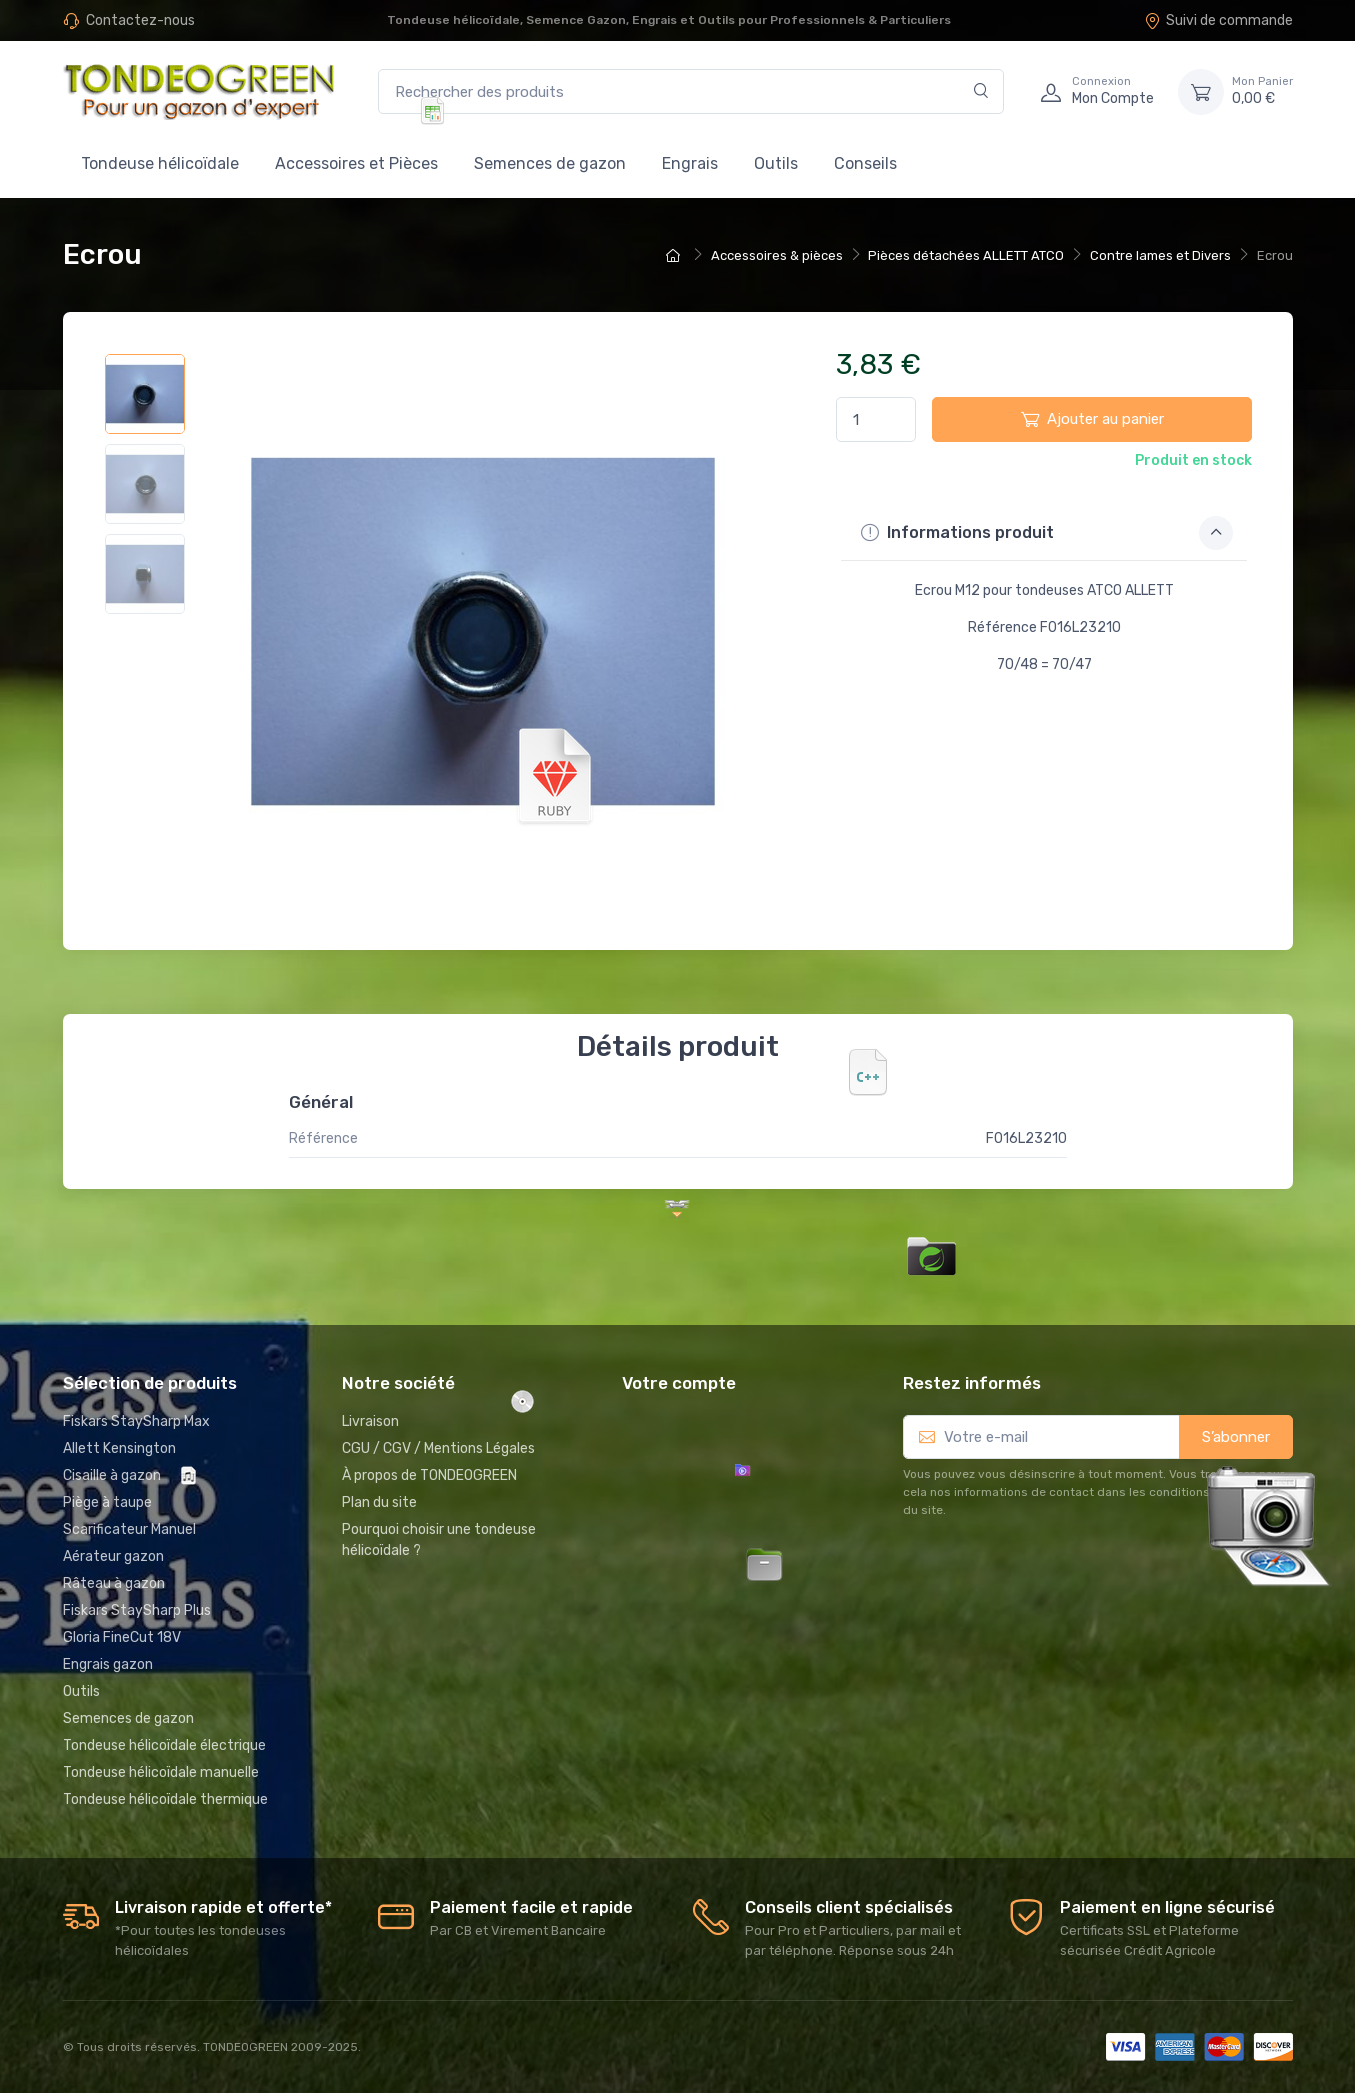 The height and width of the screenshot is (2093, 1355). What do you see at coordinates (742, 1470) in the screenshot?
I see `open folder containing Anghami music files` at bounding box center [742, 1470].